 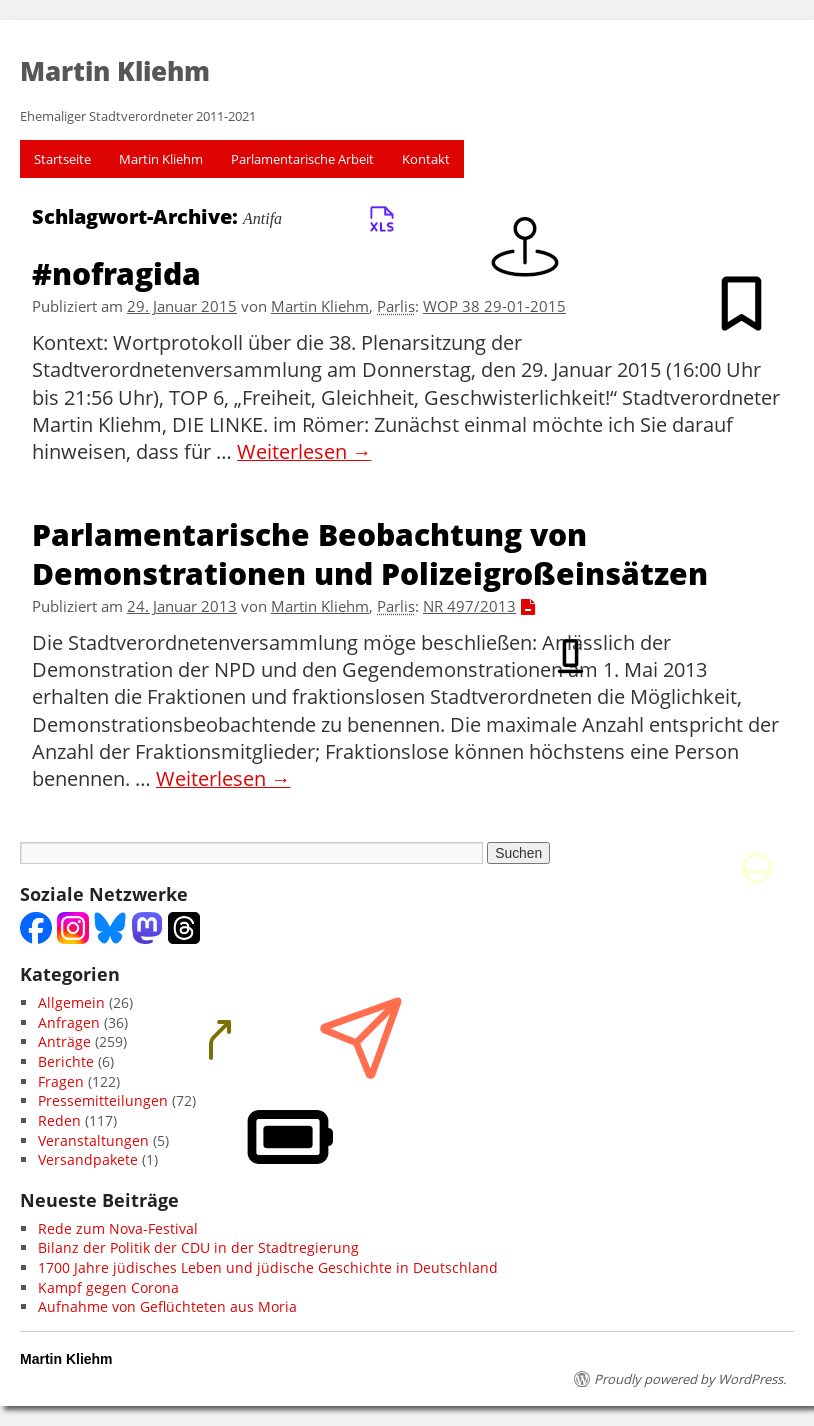 What do you see at coordinates (382, 220) in the screenshot?
I see `open or view an excel spreadsheet file` at bounding box center [382, 220].